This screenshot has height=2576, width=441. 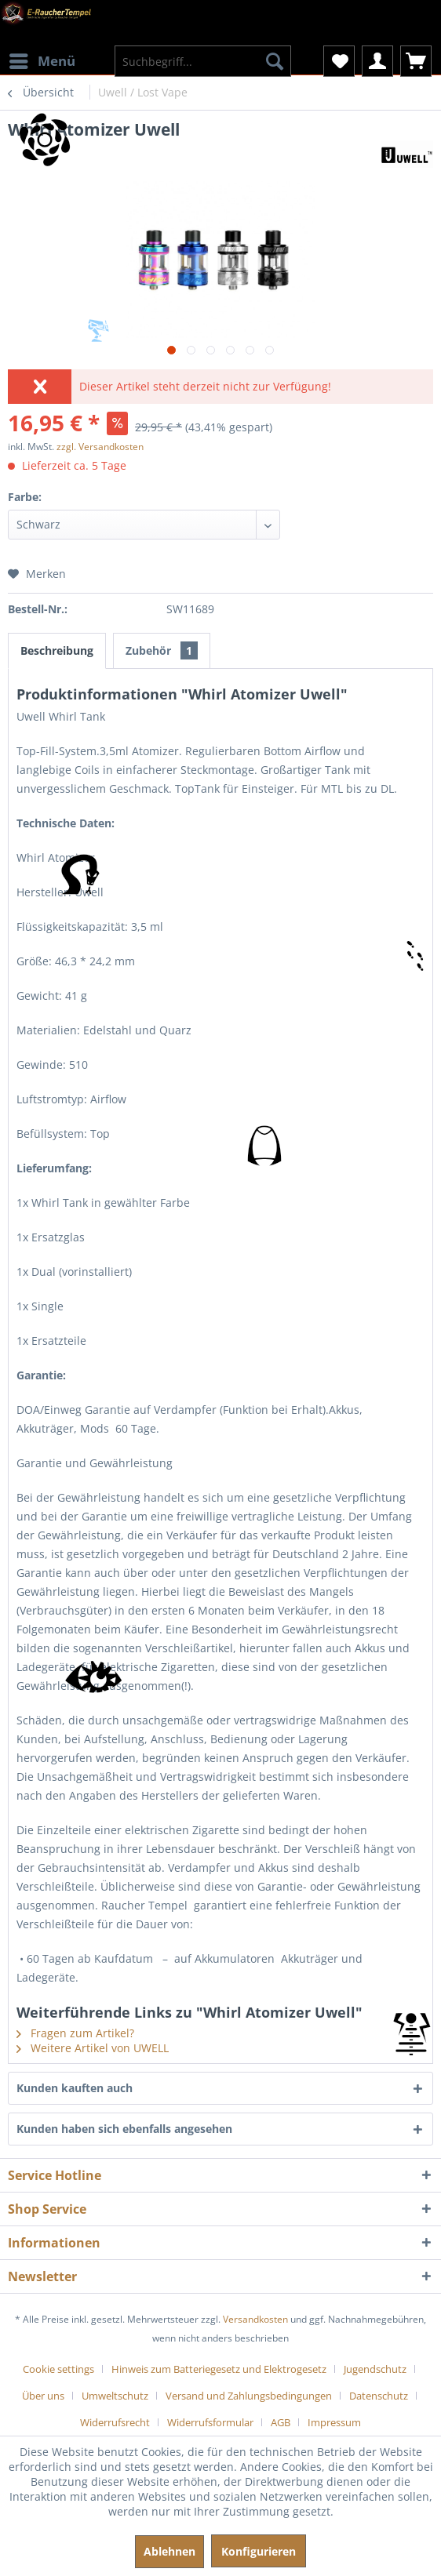 I want to click on explore the map on foot, so click(x=98, y=330).